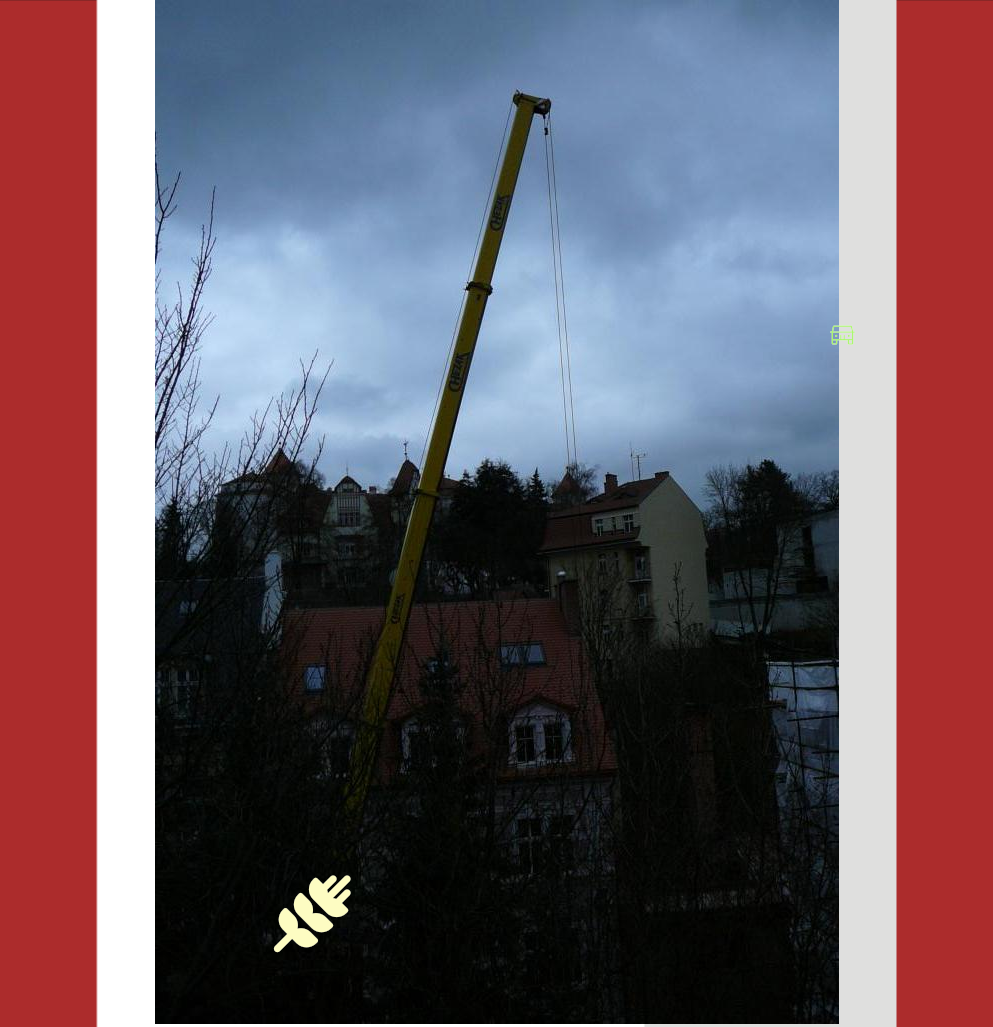  Describe the element at coordinates (842, 335) in the screenshot. I see `select jeep or off-road vehicle type` at that location.